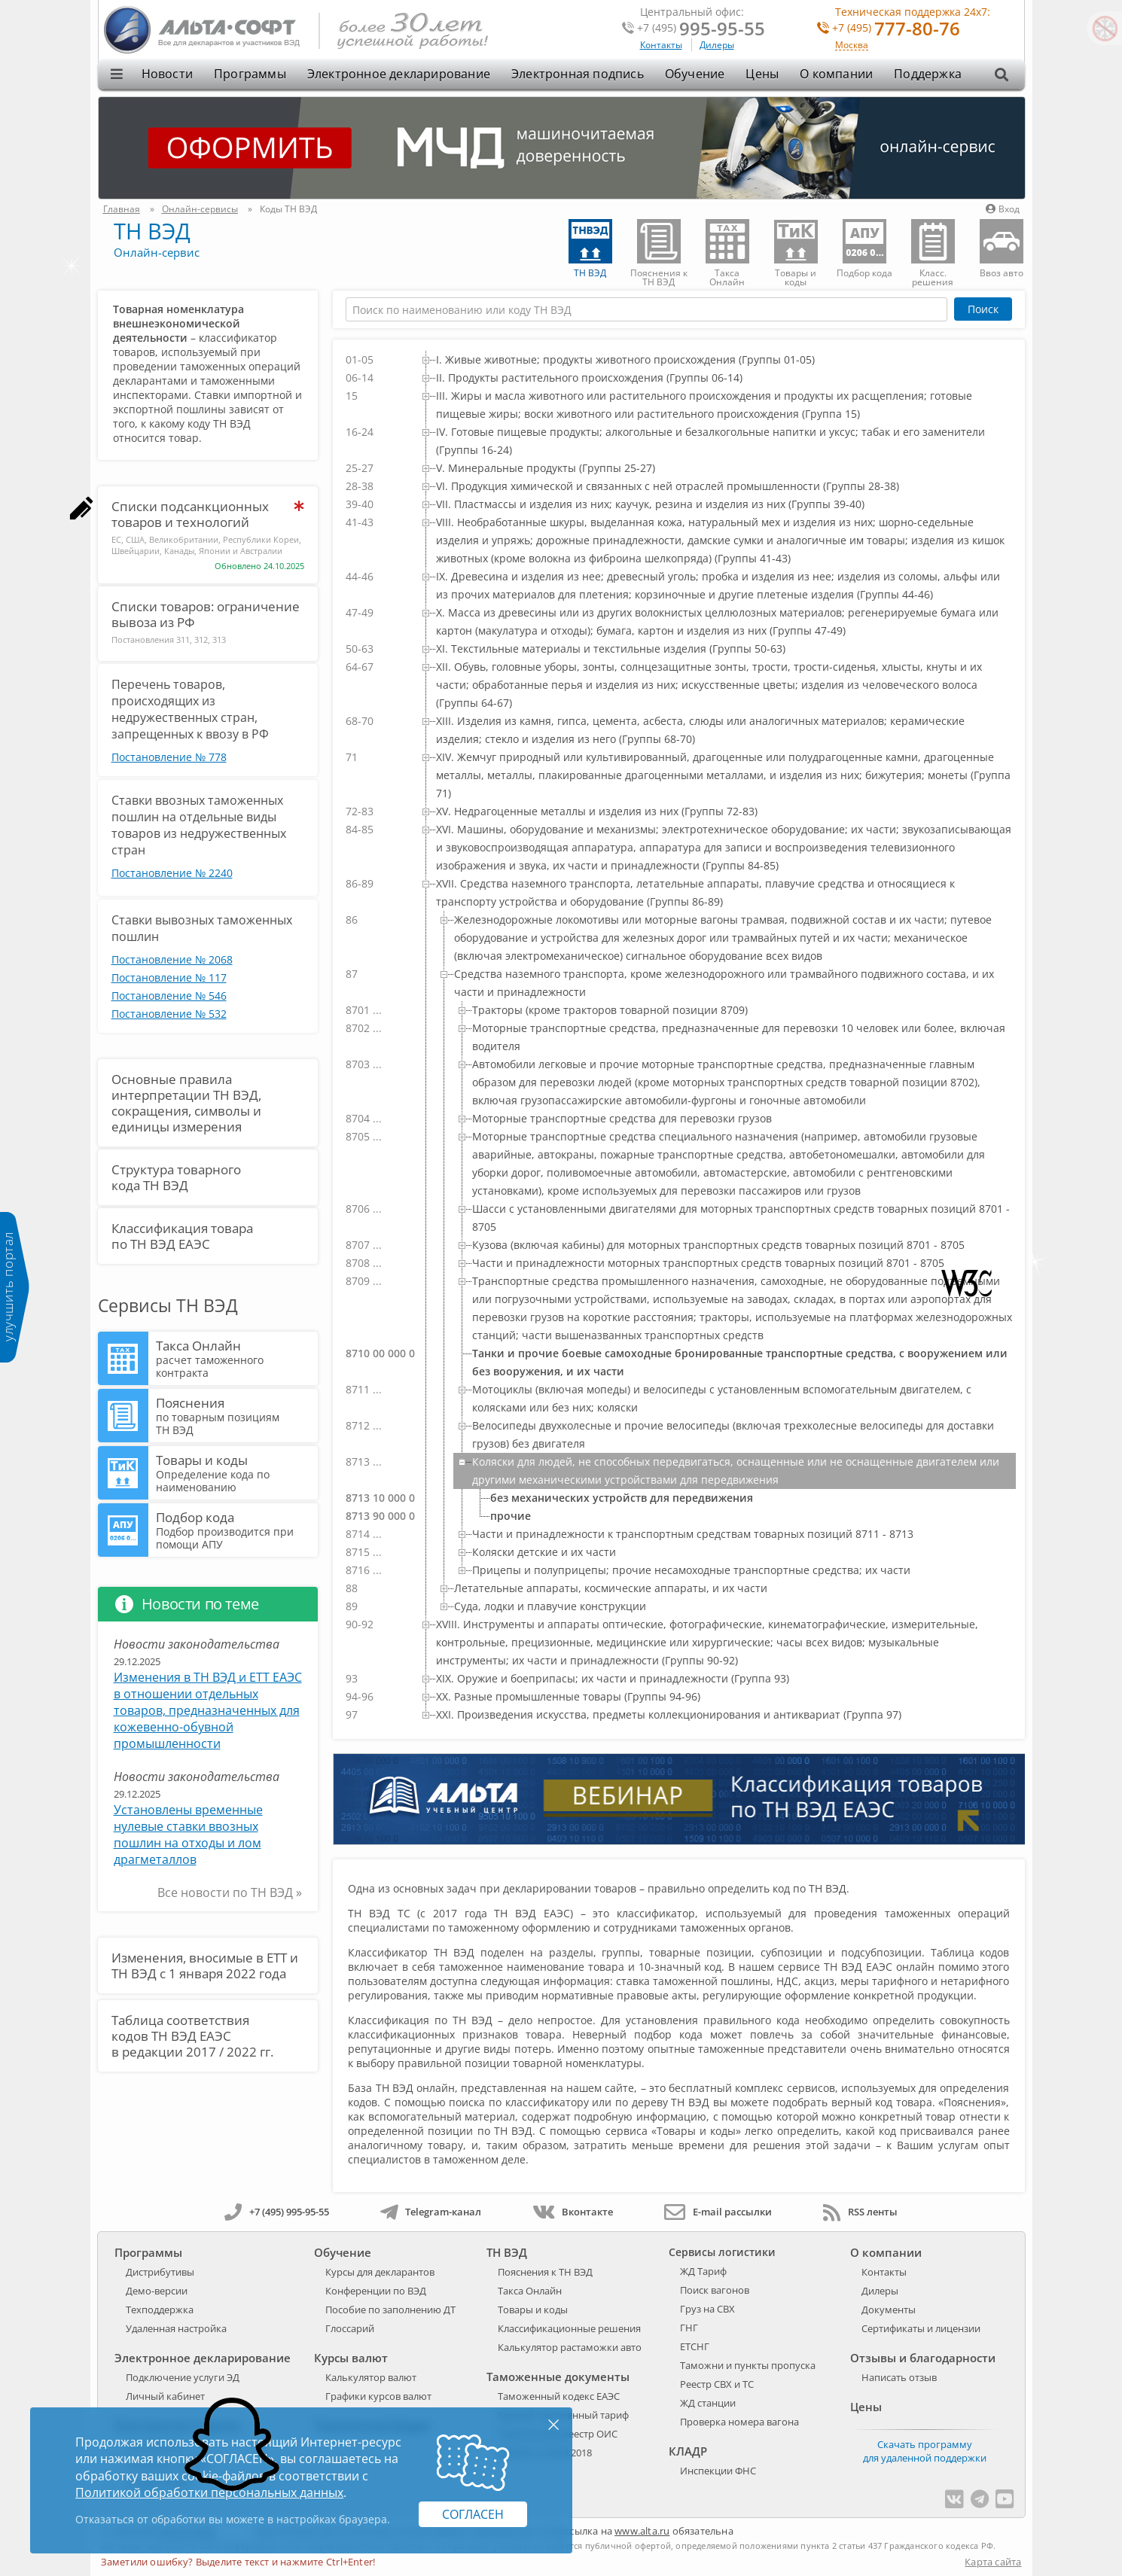  Describe the element at coordinates (232, 2444) in the screenshot. I see `open snapchat app` at that location.